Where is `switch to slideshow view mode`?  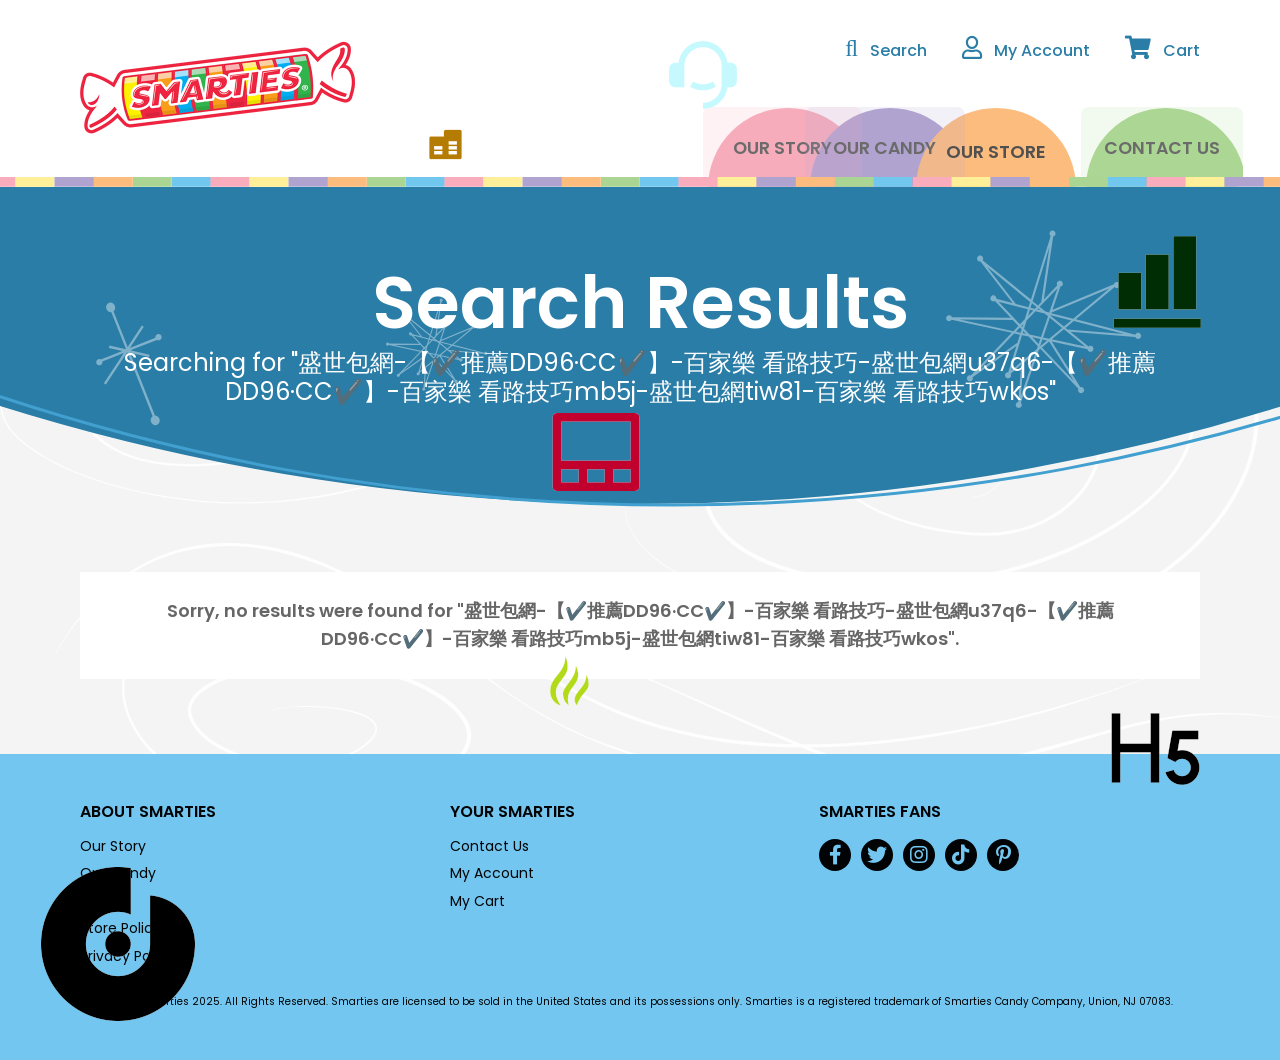
switch to slideshow view mode is located at coordinates (596, 452).